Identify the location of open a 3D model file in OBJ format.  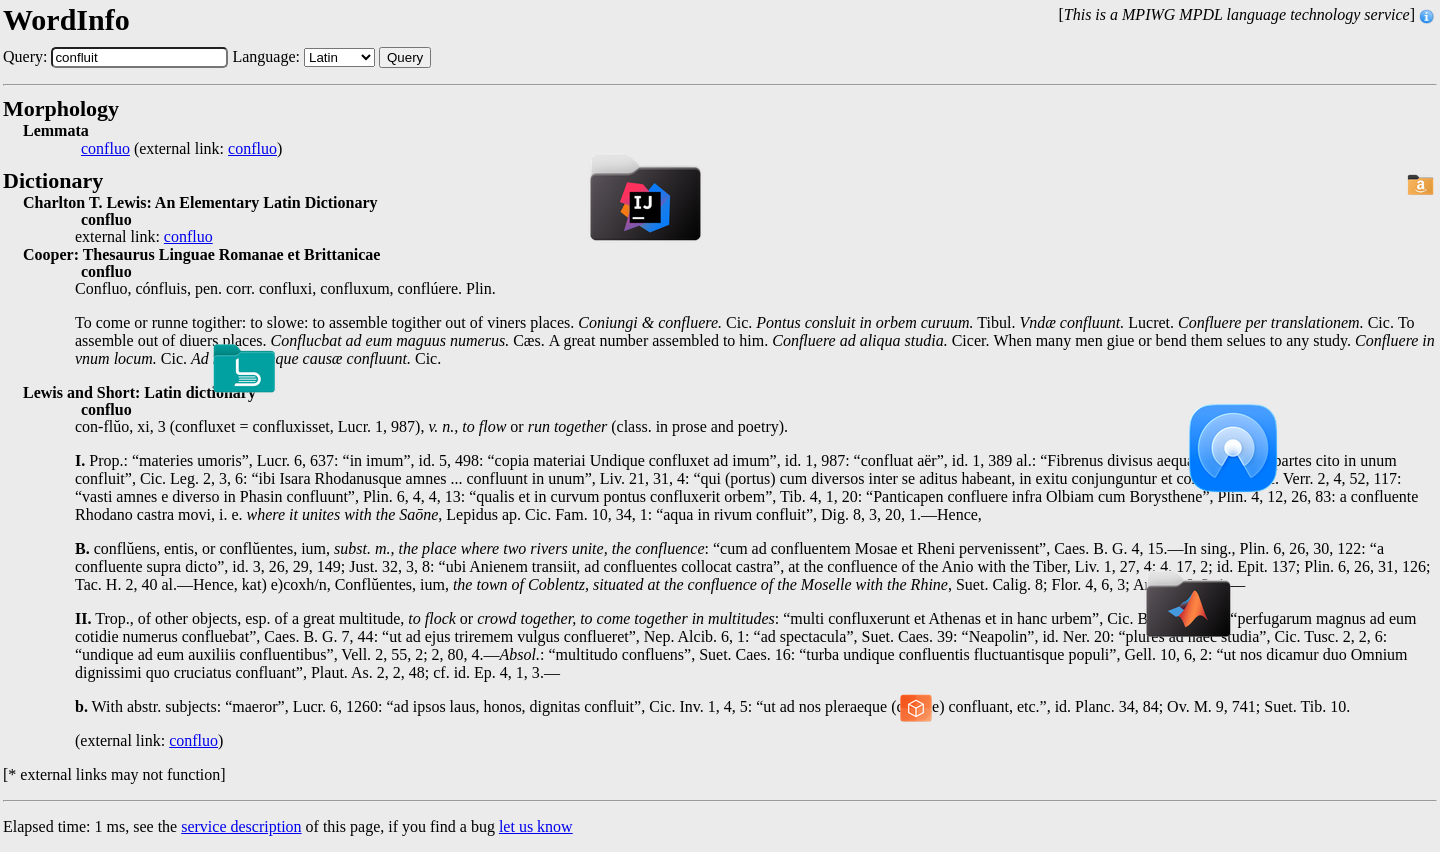
(916, 707).